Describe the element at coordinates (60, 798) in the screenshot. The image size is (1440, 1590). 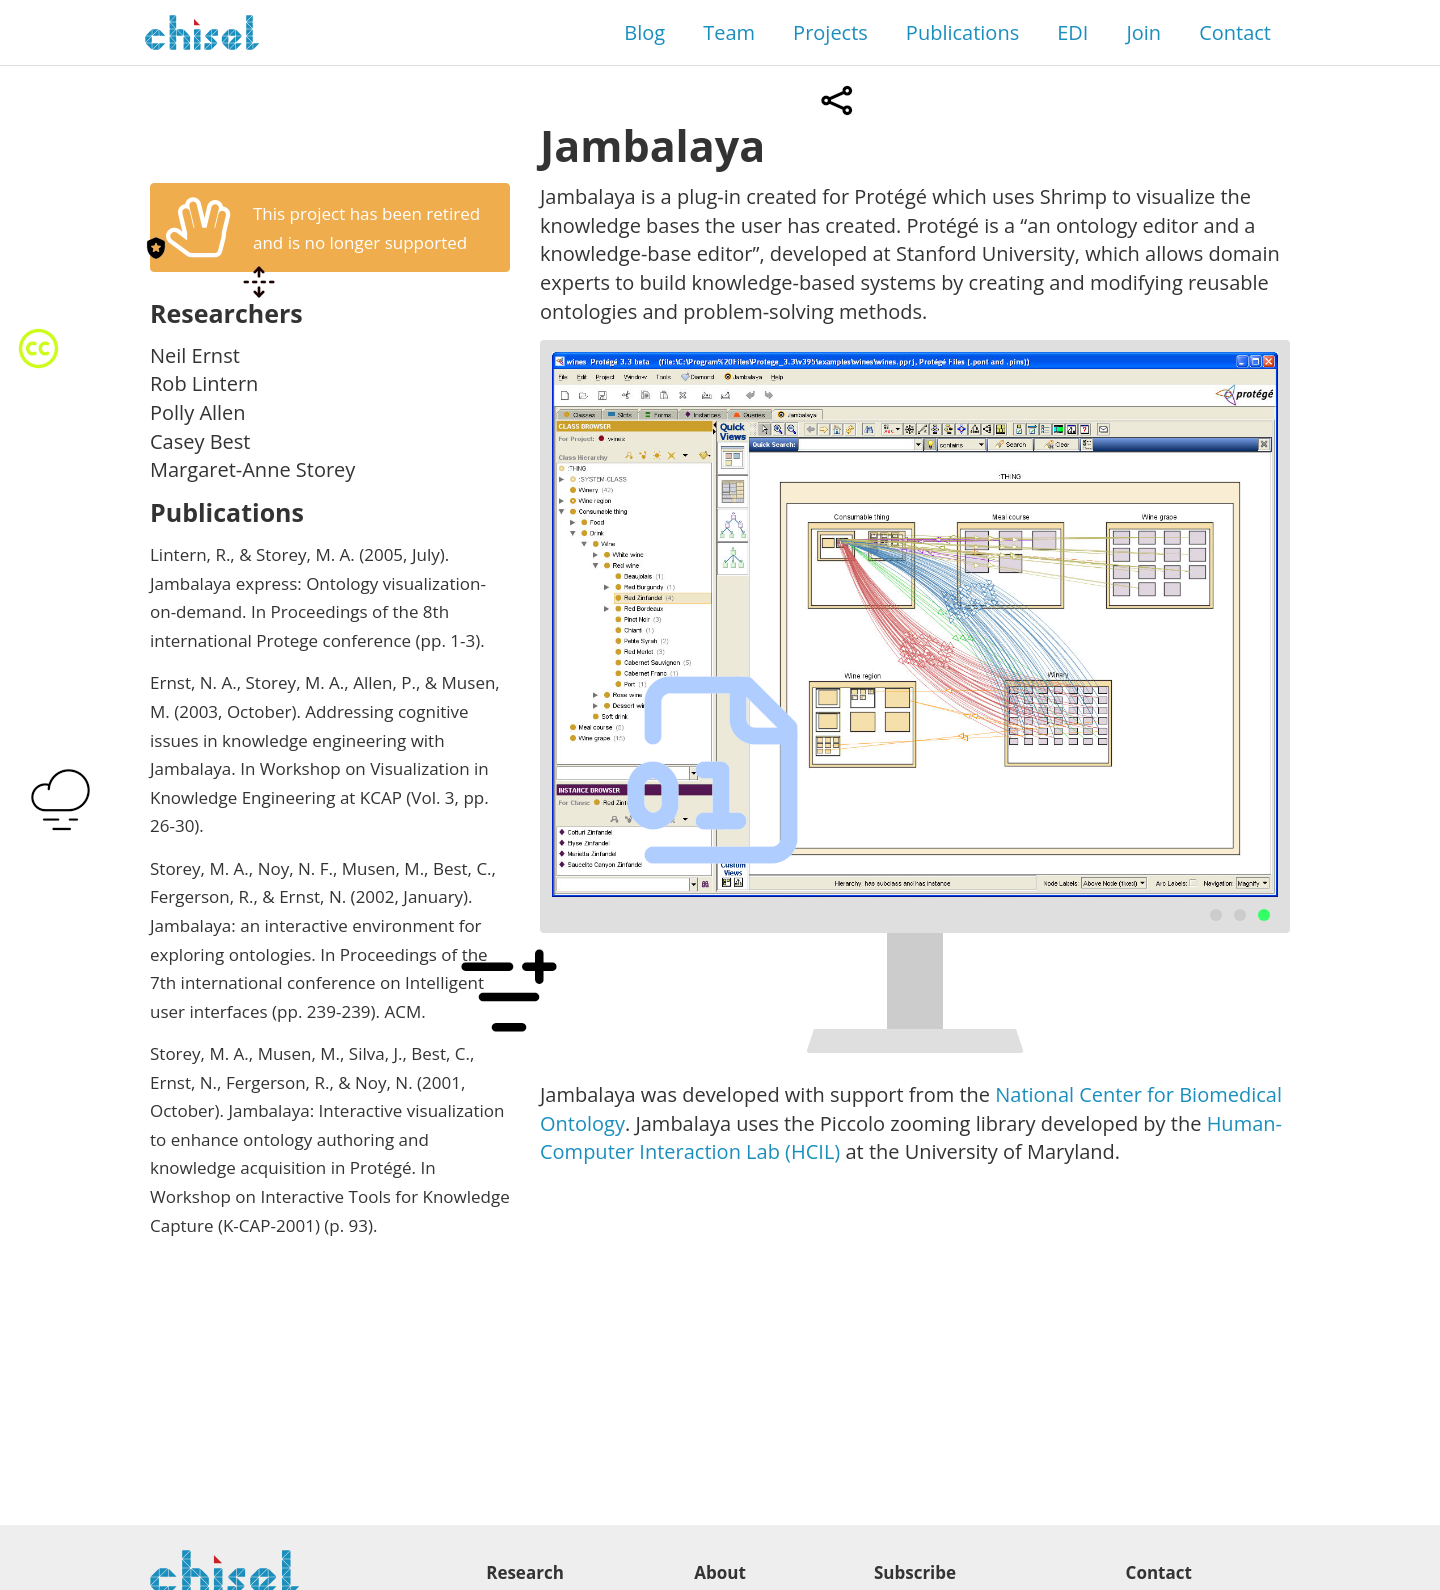
I see `indicates foggy weather conditions` at that location.